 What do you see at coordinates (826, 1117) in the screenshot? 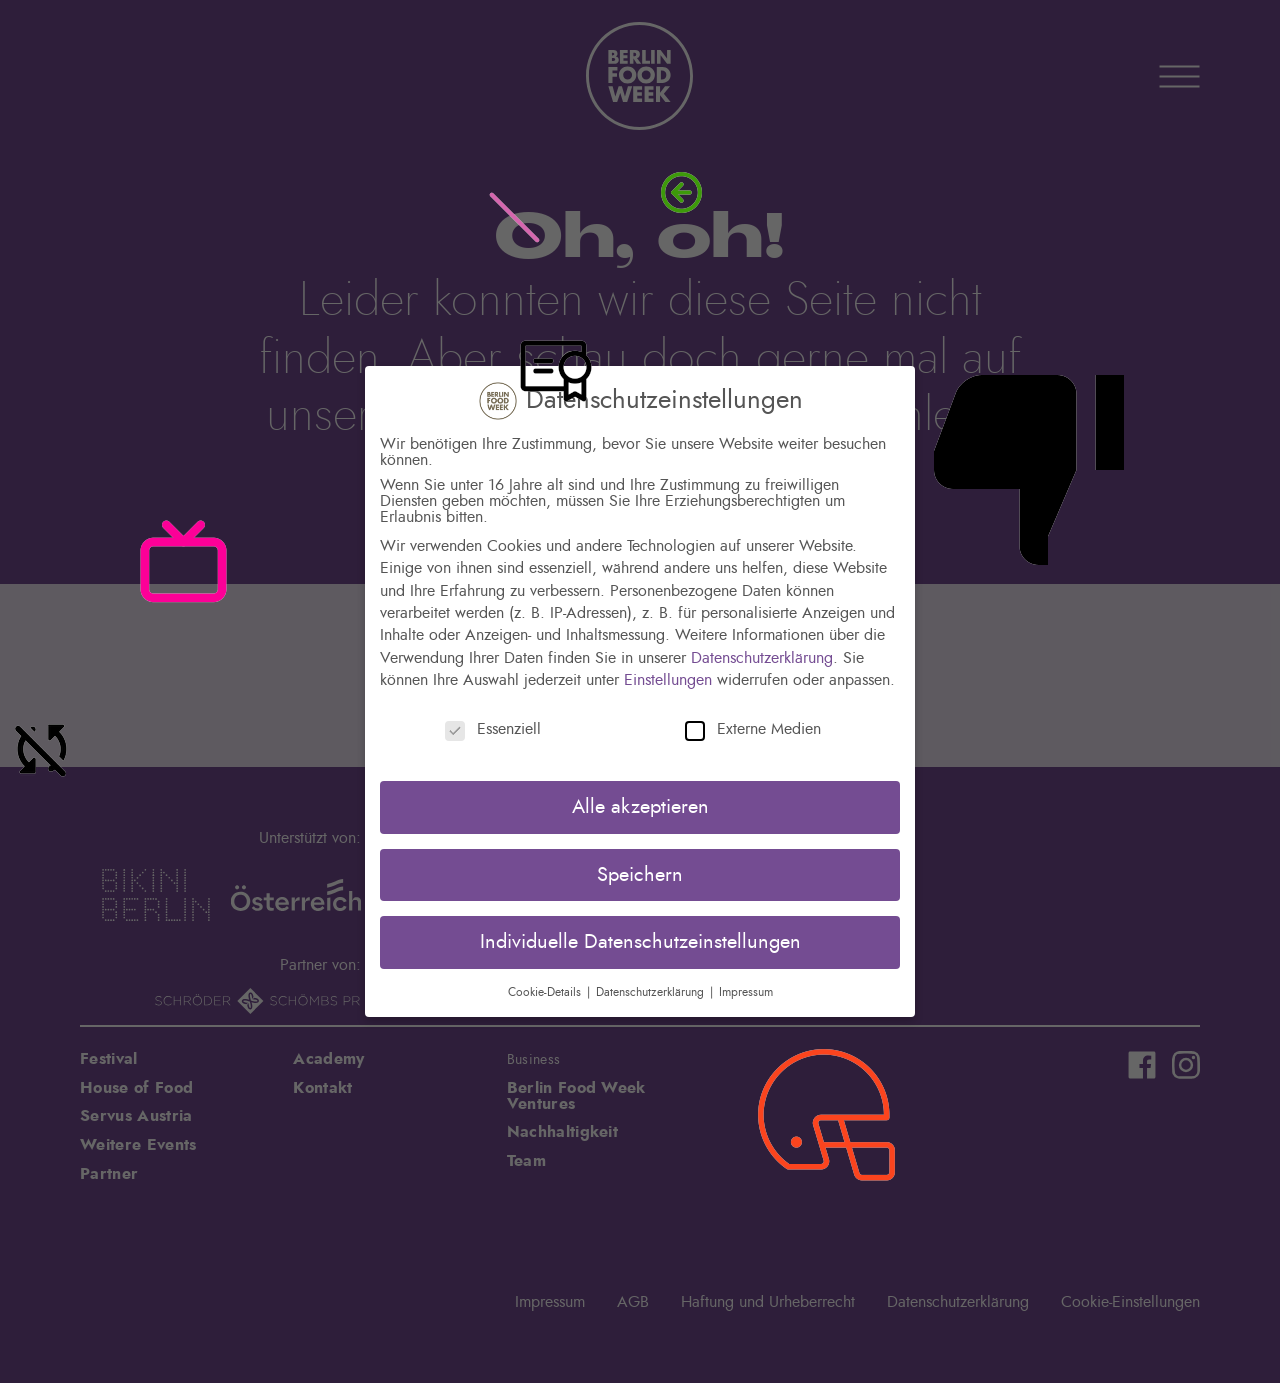
I see `access football or sports content` at bounding box center [826, 1117].